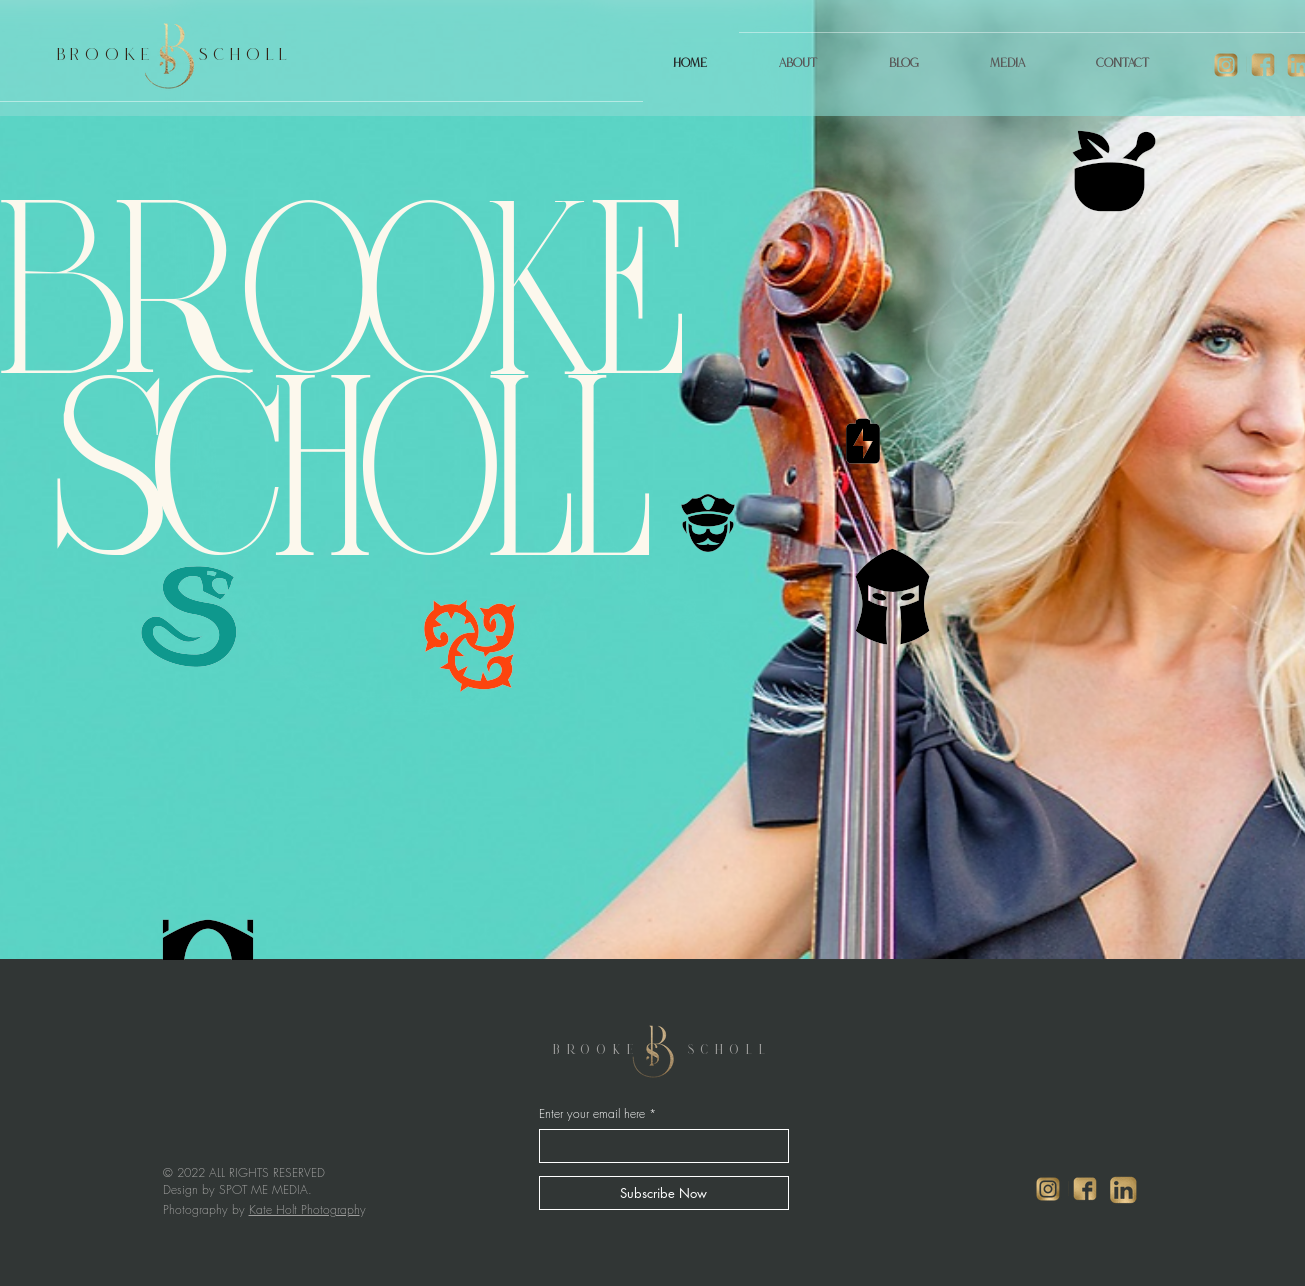 This screenshot has height=1286, width=1305. Describe the element at coordinates (208, 918) in the screenshot. I see `build or place a bridge structure` at that location.